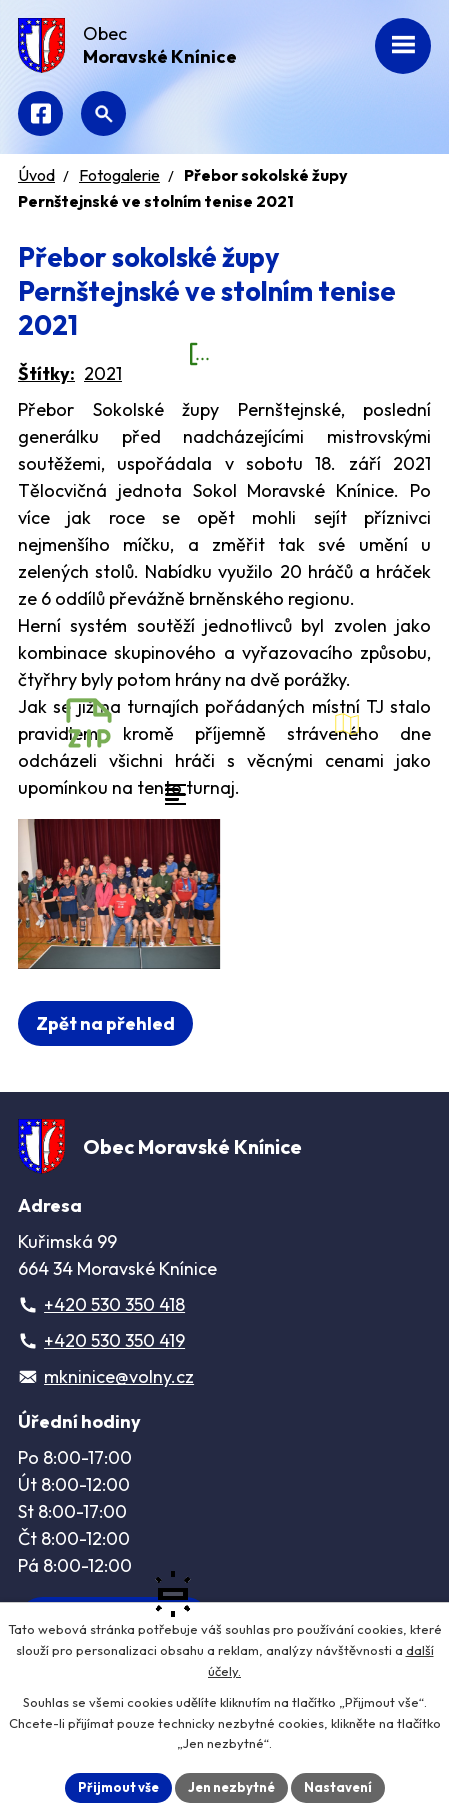 The width and height of the screenshot is (449, 1818). Describe the element at coordinates (347, 724) in the screenshot. I see `view map or navigation` at that location.